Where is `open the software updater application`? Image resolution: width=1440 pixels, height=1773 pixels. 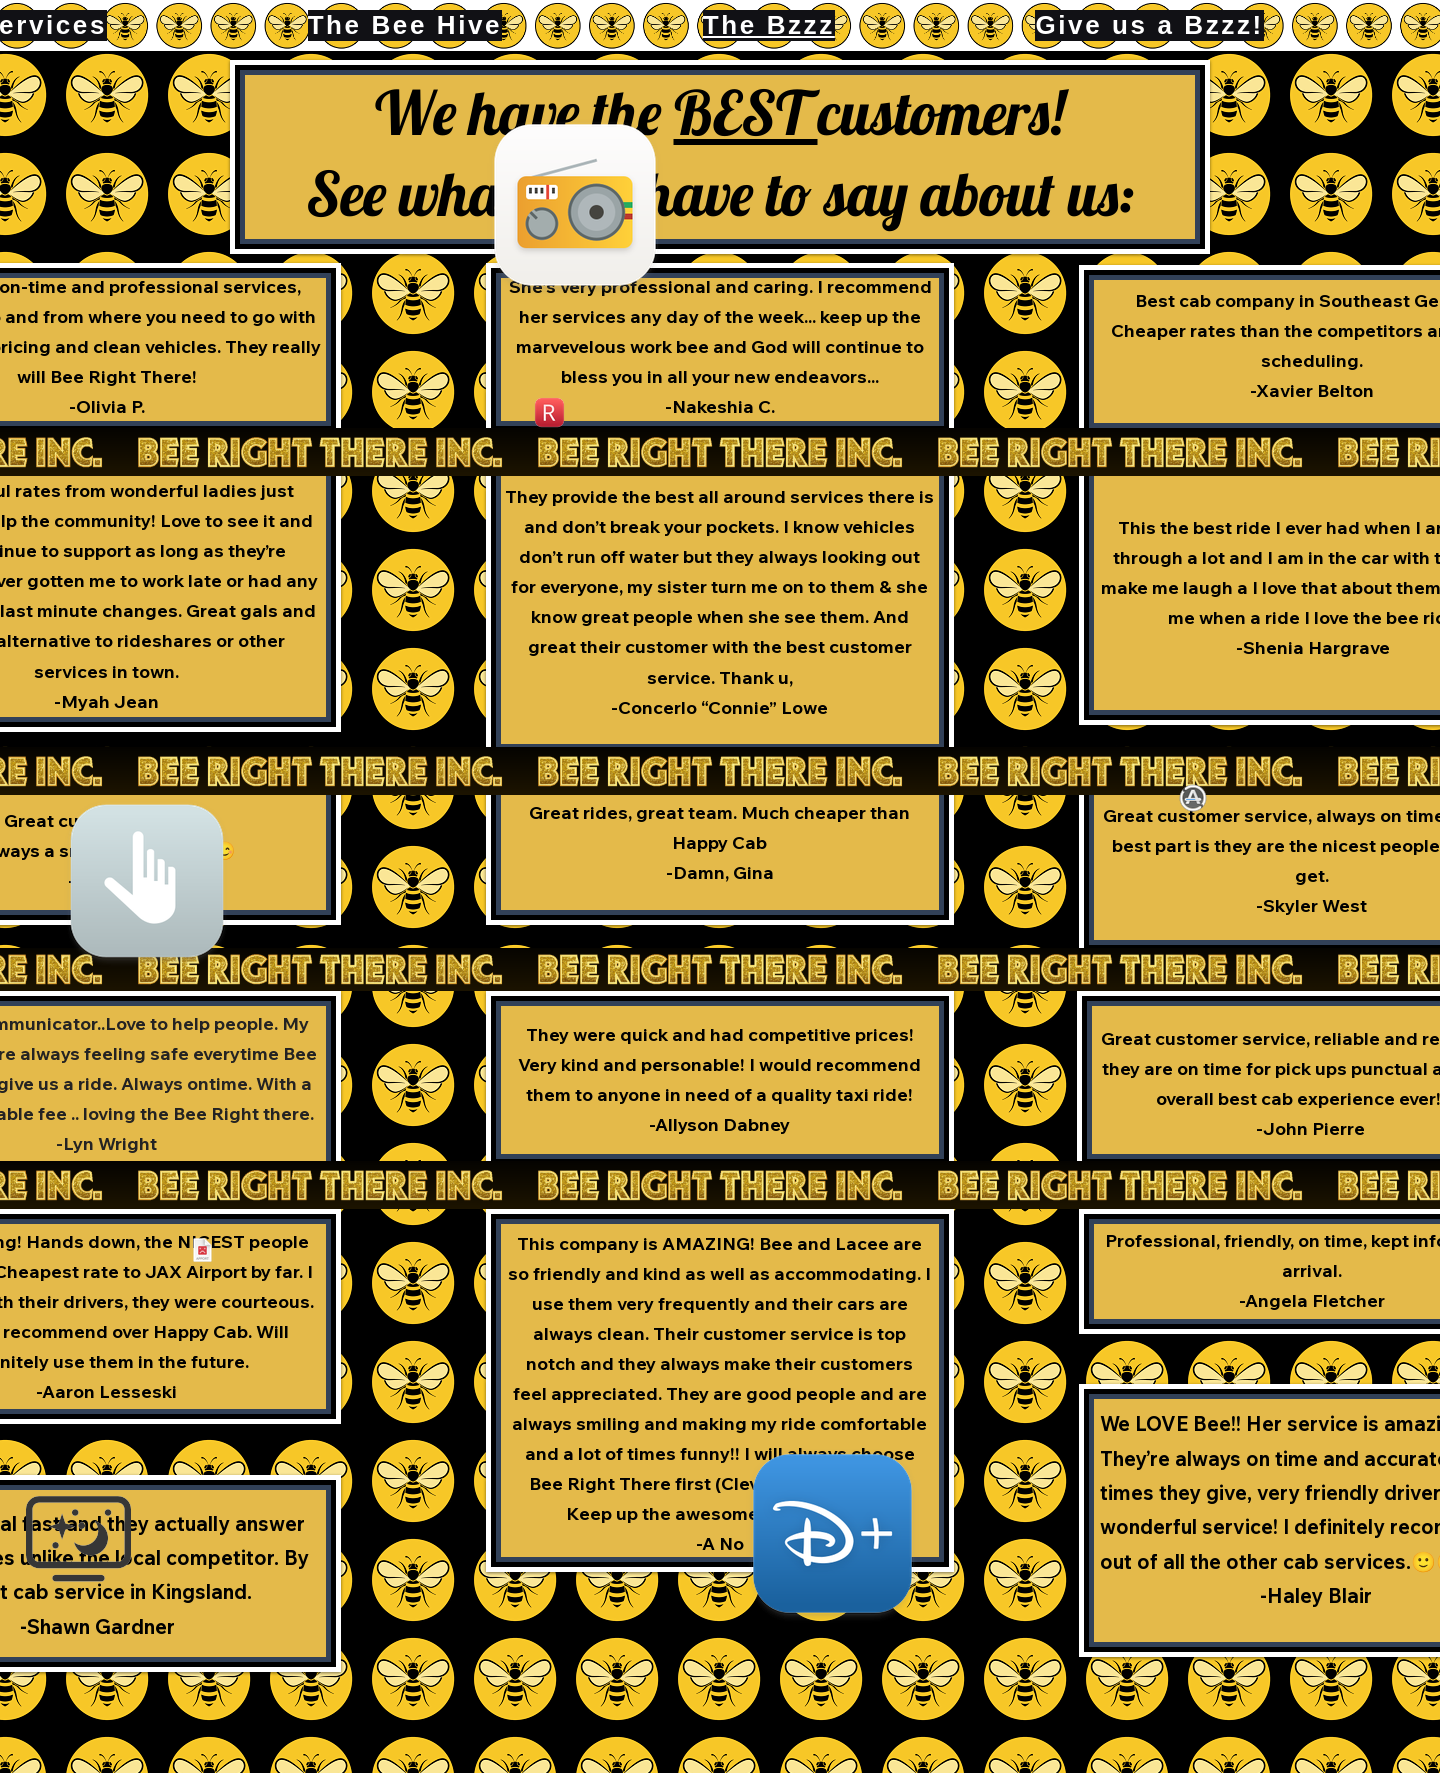
open the software updater application is located at coordinates (1193, 798).